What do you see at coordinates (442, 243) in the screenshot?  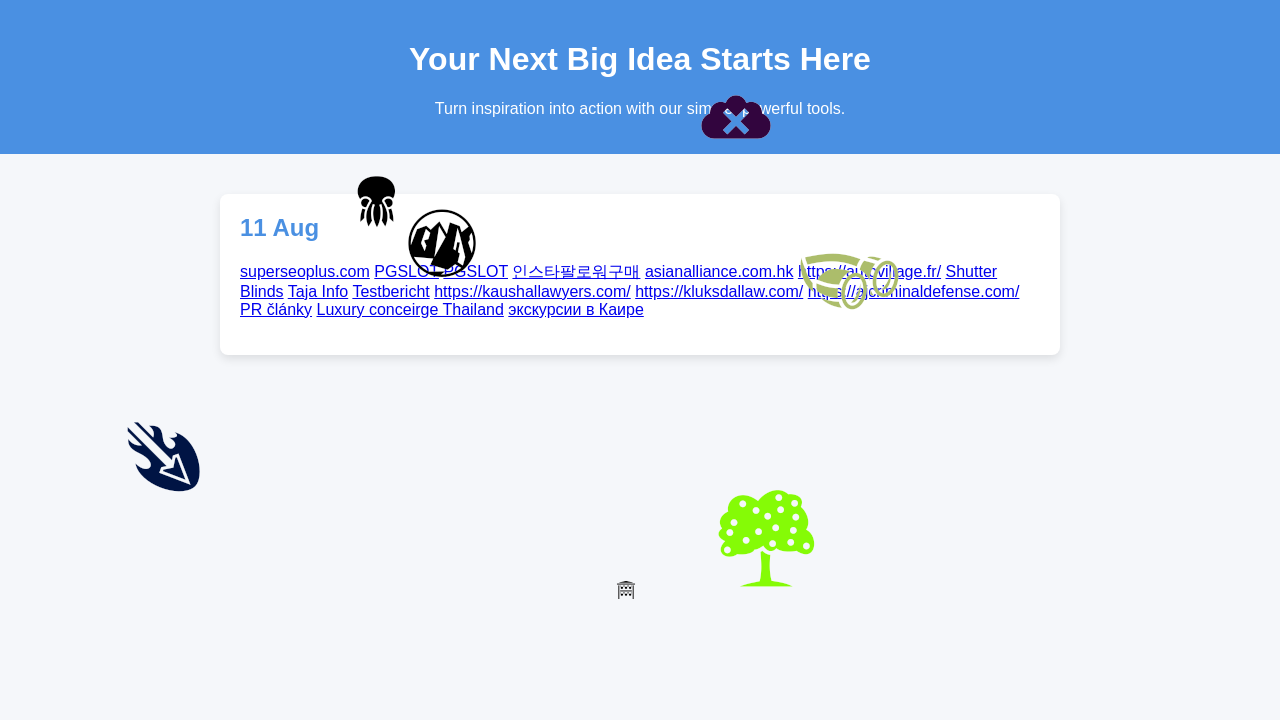 I see `indicates arctic or cold climate game environment` at bounding box center [442, 243].